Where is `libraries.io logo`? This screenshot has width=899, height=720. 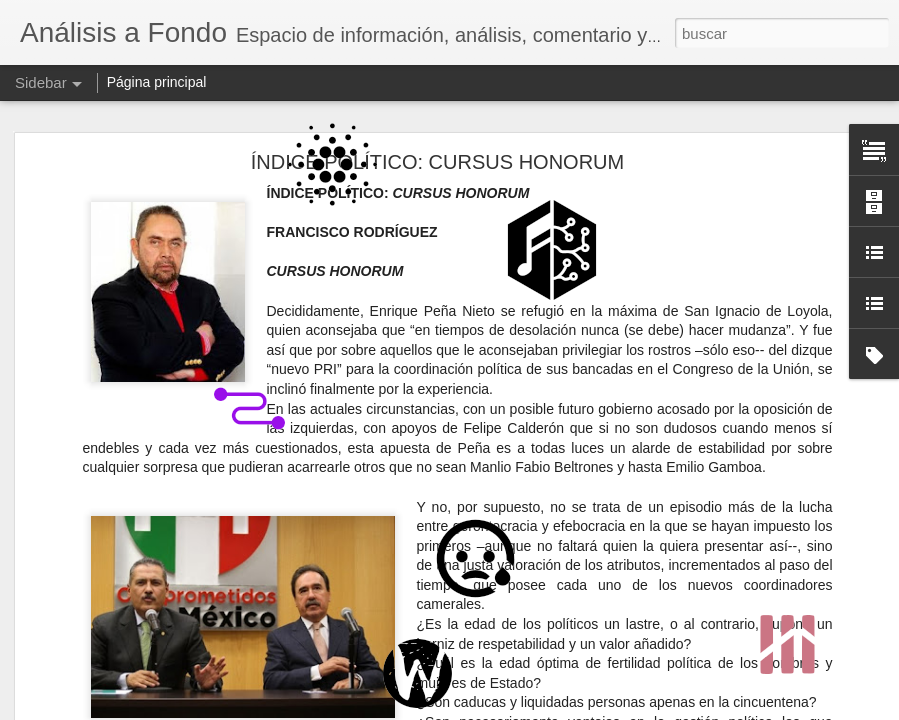 libraries.io logo is located at coordinates (787, 644).